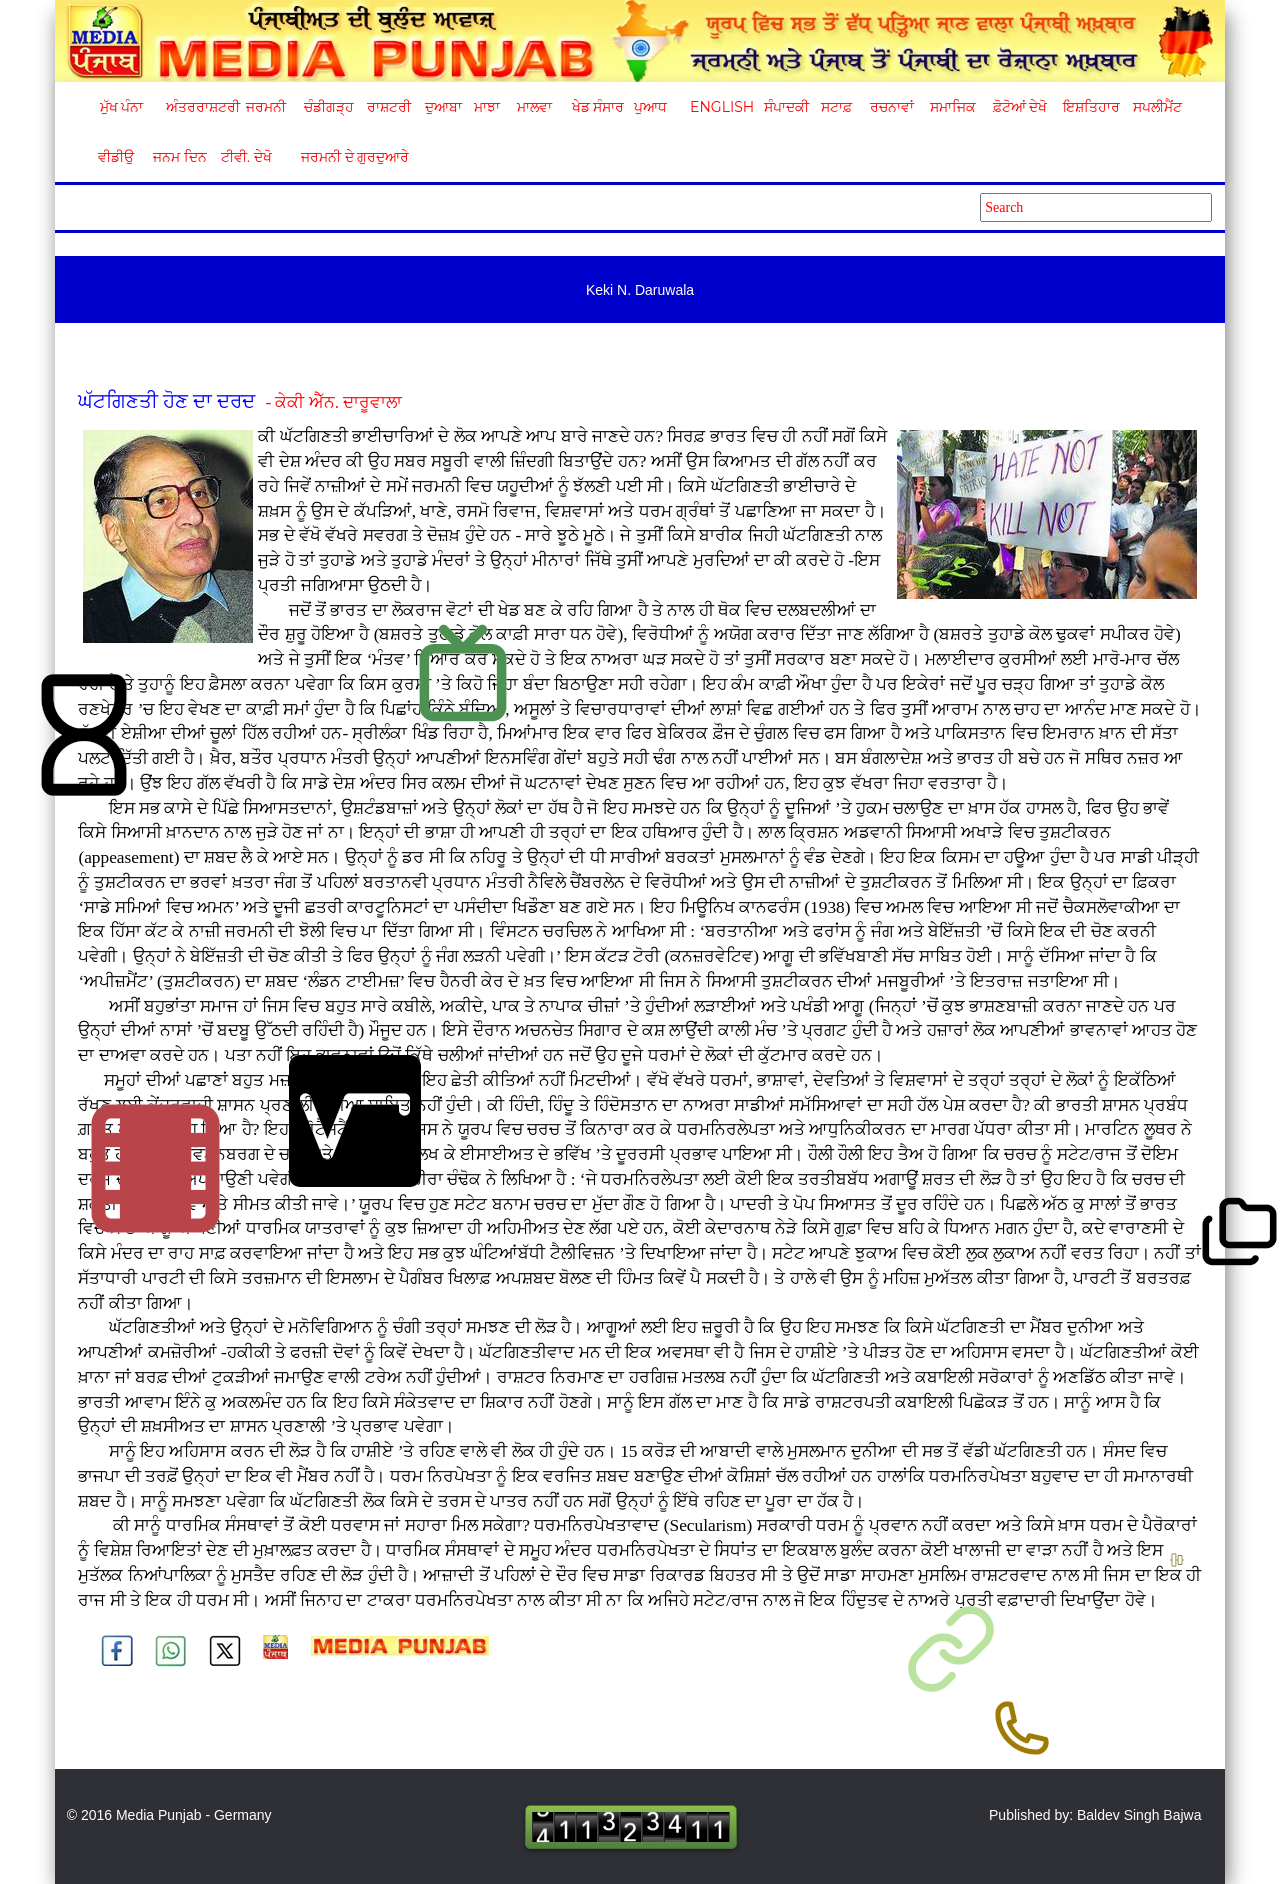  What do you see at coordinates (355, 1121) in the screenshot?
I see `insert square root symbol` at bounding box center [355, 1121].